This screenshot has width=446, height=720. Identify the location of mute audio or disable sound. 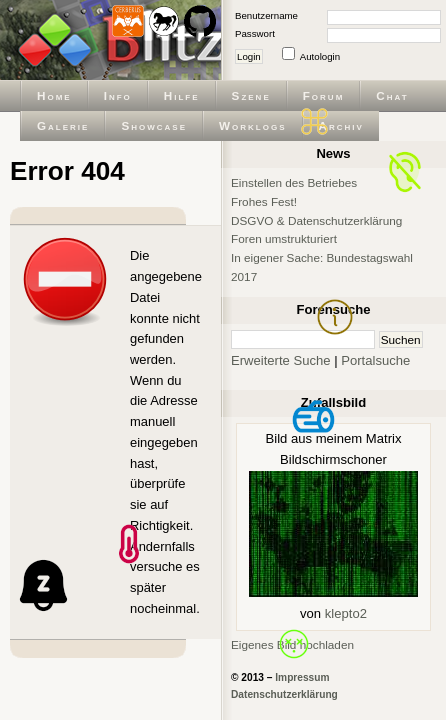
(405, 172).